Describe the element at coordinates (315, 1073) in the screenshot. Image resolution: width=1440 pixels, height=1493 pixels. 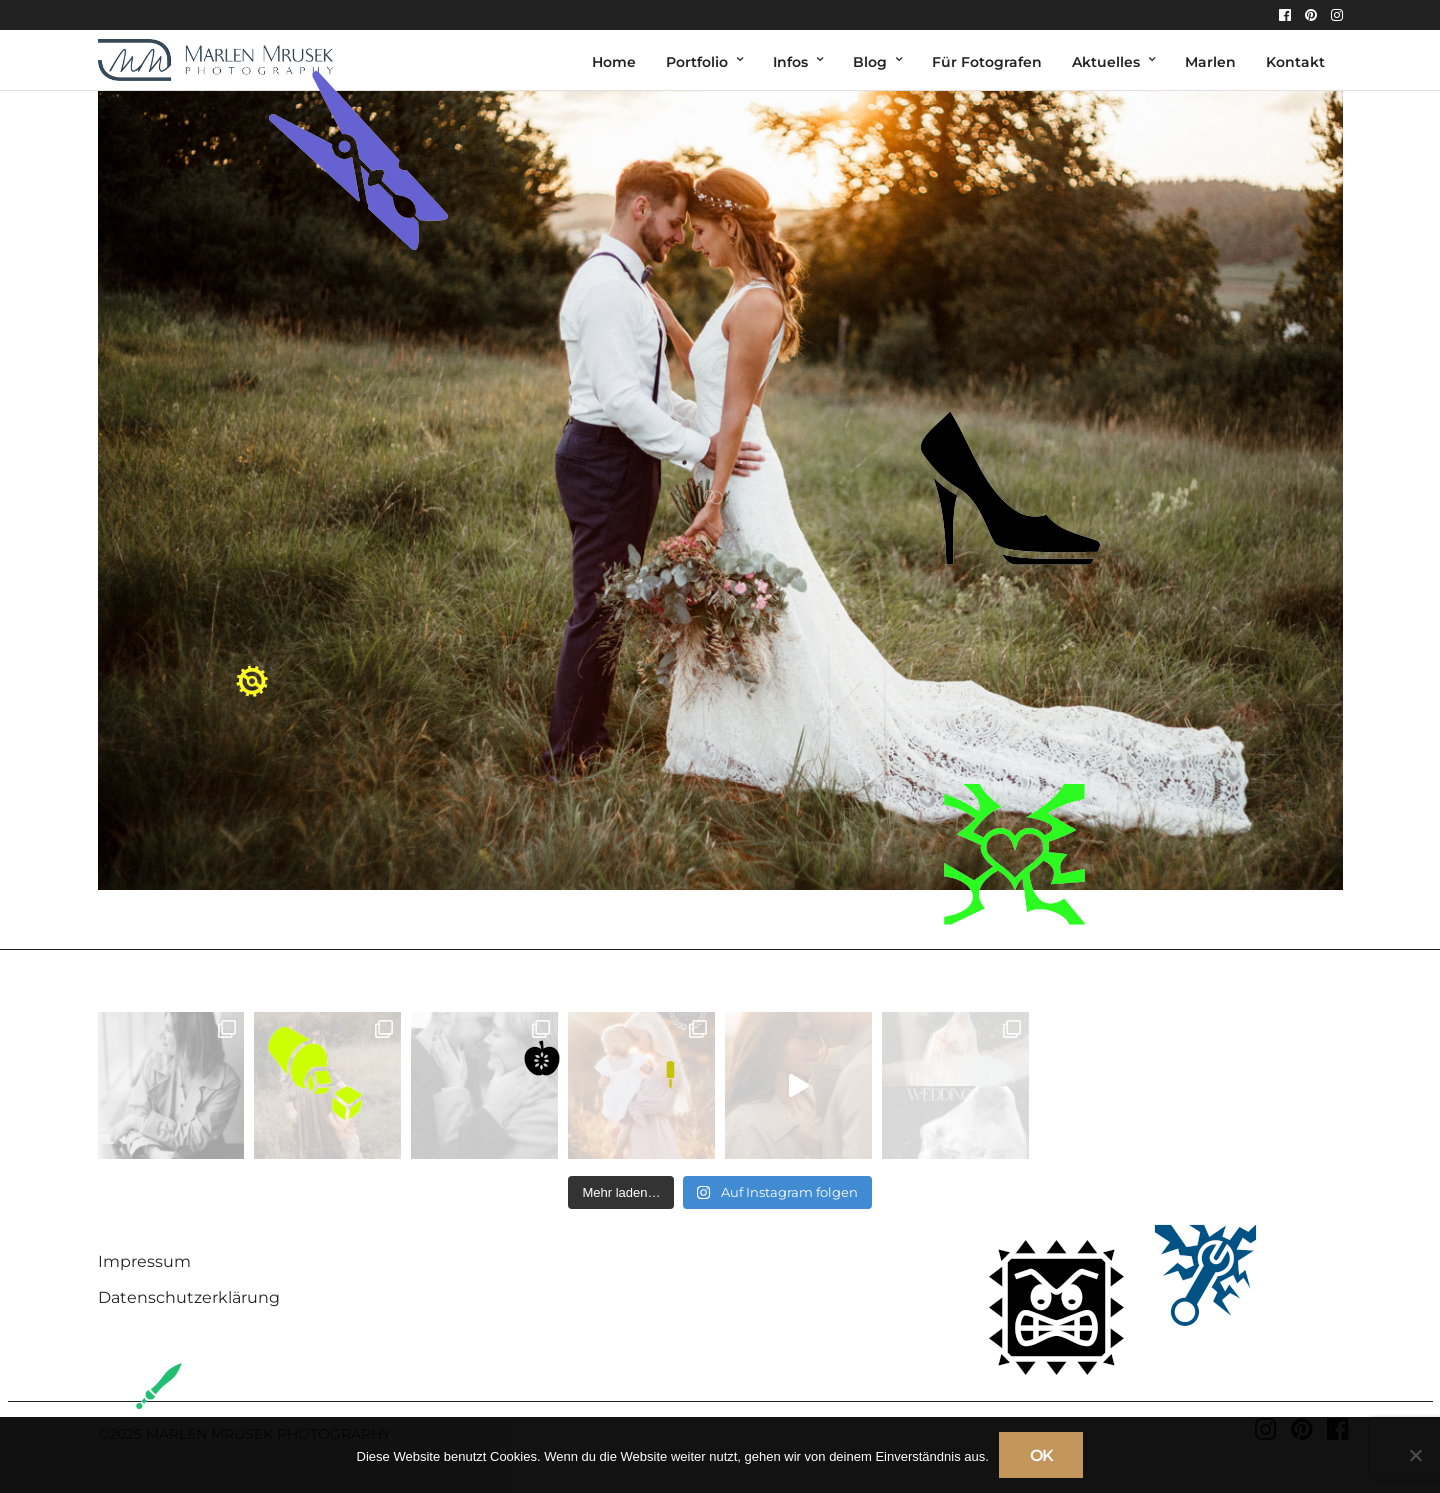
I see `roll the dice or randomize outcome` at that location.